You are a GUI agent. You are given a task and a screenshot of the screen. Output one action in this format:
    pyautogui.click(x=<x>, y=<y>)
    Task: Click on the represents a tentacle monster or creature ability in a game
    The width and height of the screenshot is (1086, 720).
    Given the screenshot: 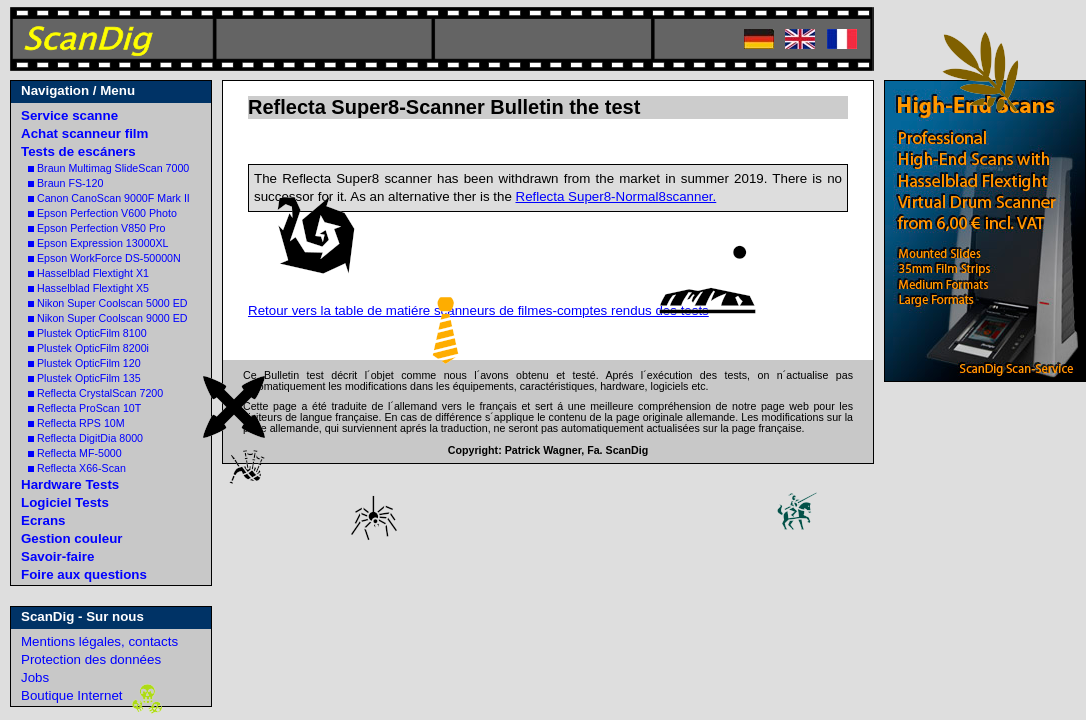 What is the action you would take?
    pyautogui.click(x=316, y=235)
    